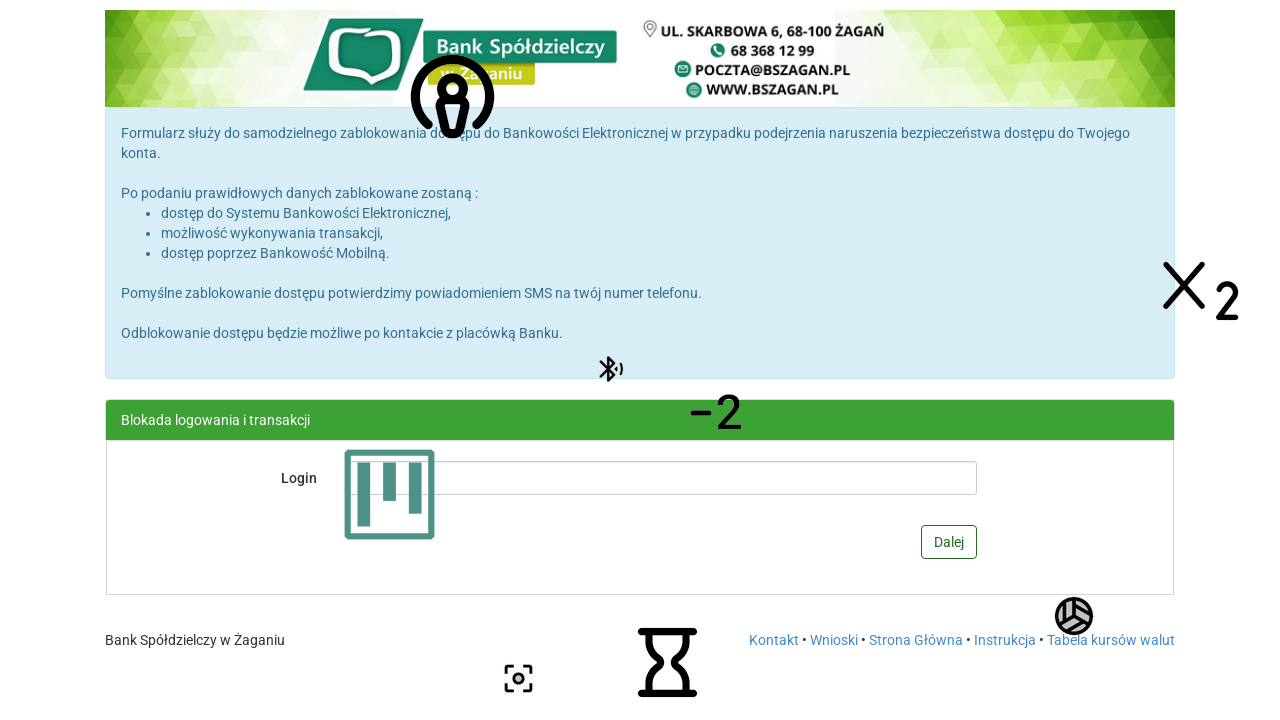  What do you see at coordinates (389, 494) in the screenshot?
I see `open project panel` at bounding box center [389, 494].